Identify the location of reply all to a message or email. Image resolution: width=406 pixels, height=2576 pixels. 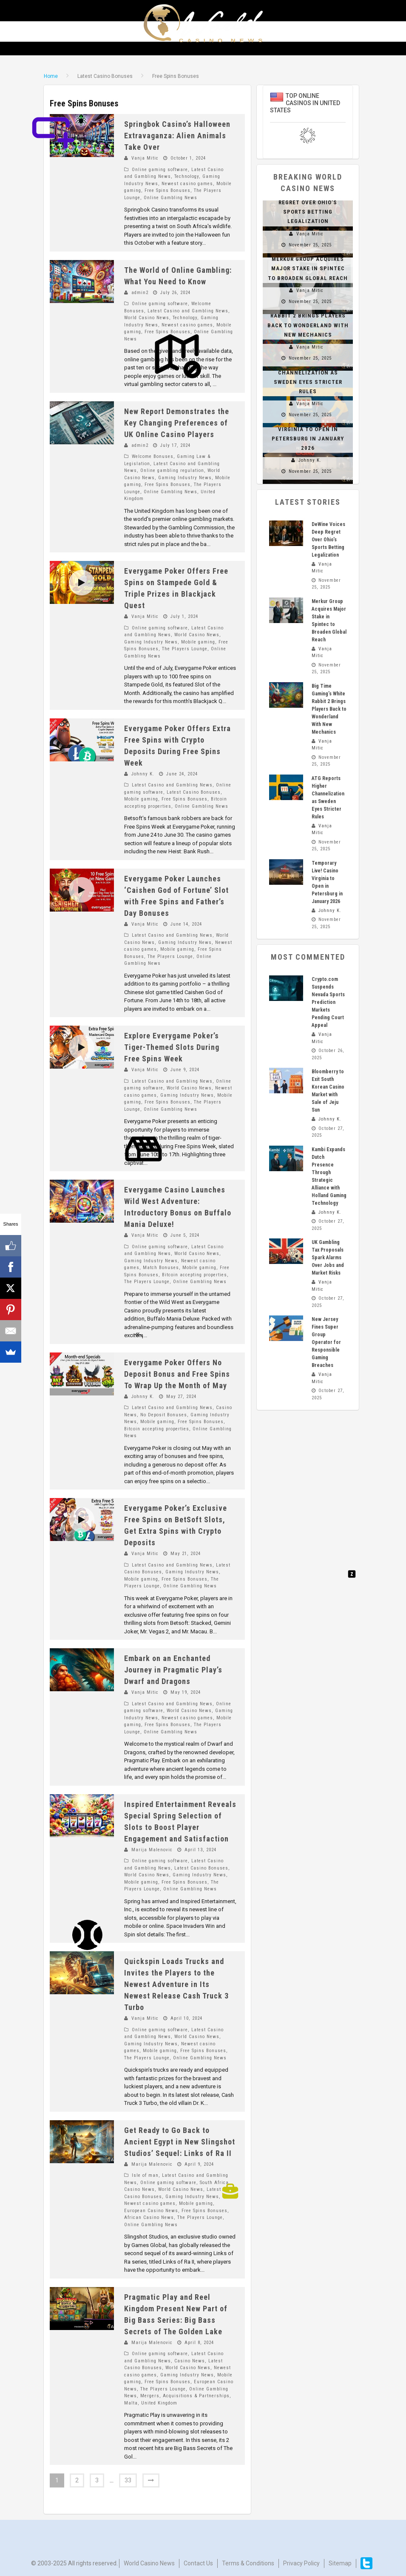
(139, 1335).